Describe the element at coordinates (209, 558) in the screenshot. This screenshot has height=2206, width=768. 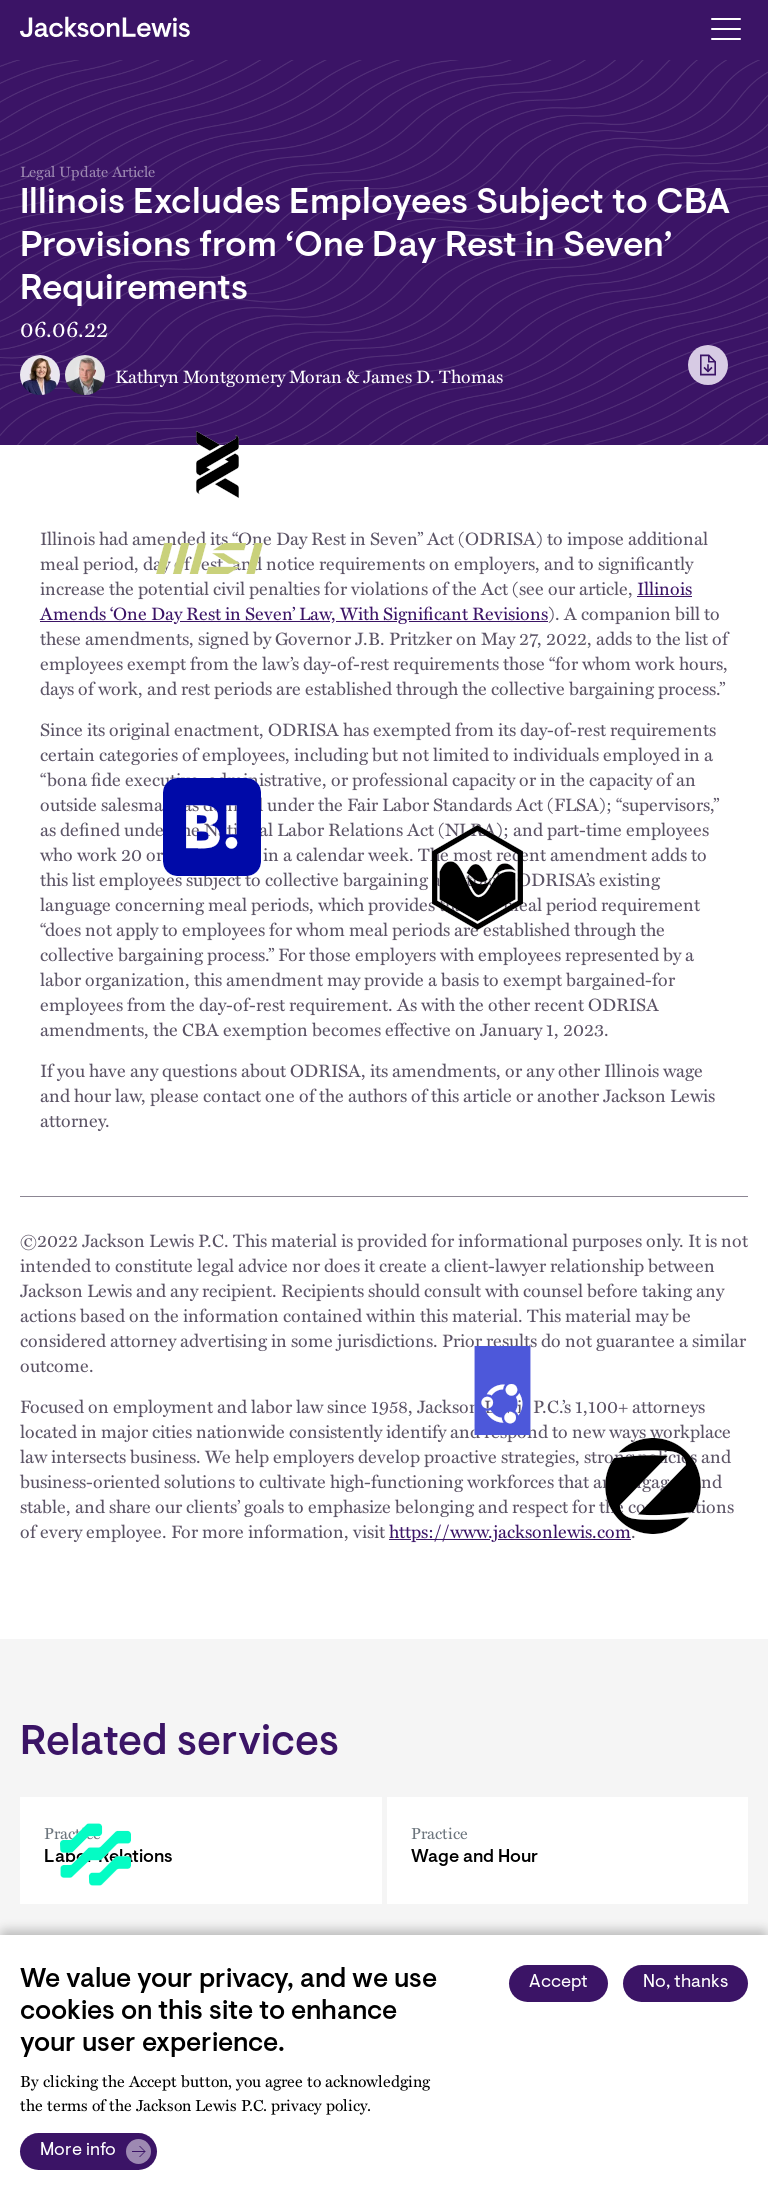
I see `MSI Business brand logo` at that location.